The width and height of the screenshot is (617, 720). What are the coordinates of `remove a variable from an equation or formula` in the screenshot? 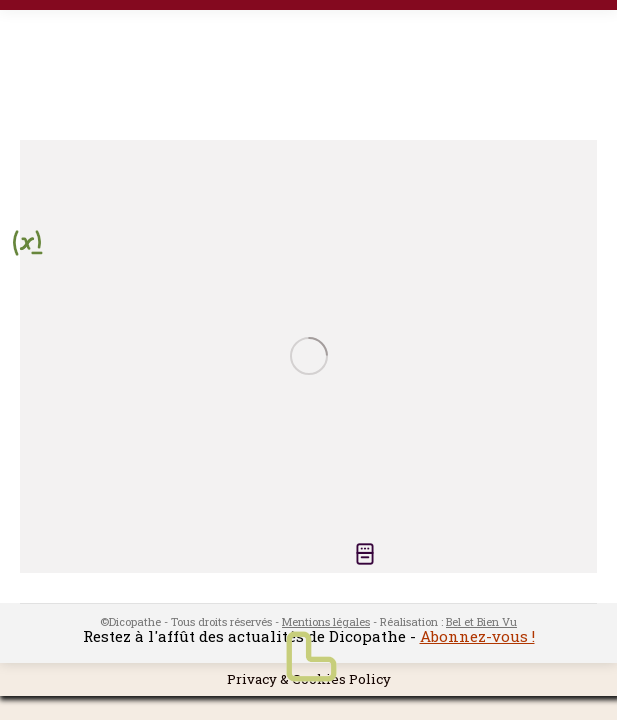 It's located at (27, 243).